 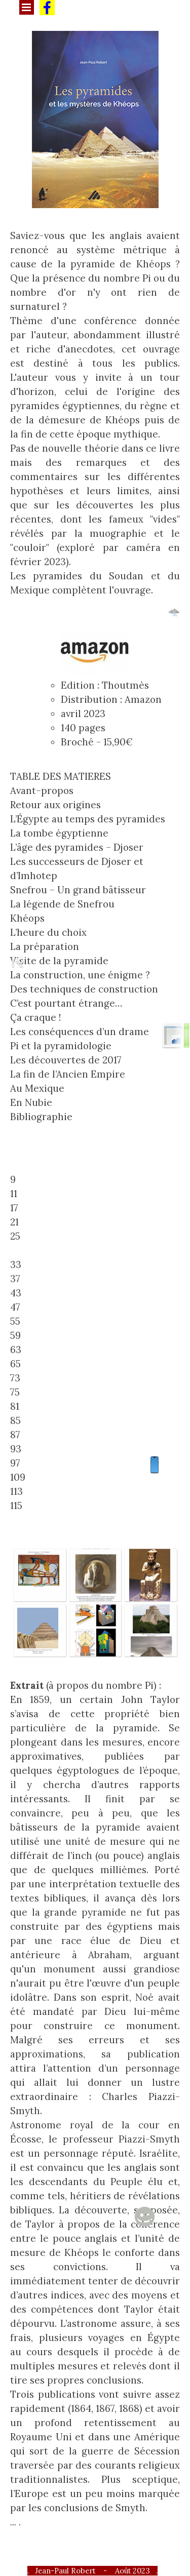 What do you see at coordinates (18, 962) in the screenshot?
I see `go to the first item in a list or sequence` at bounding box center [18, 962].